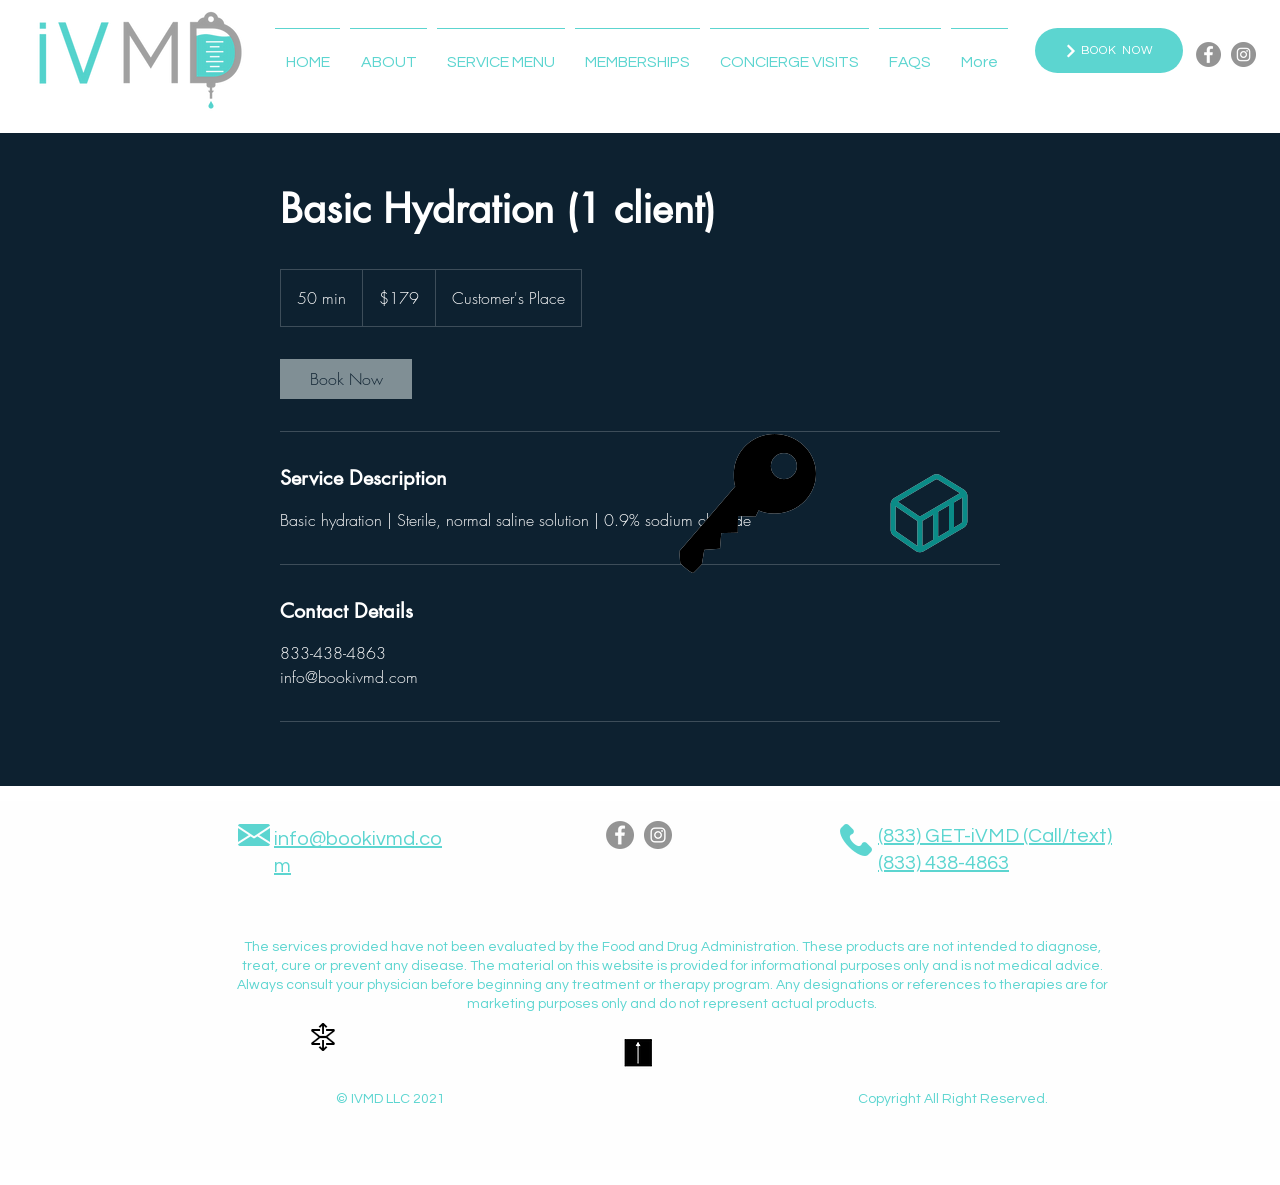 The height and width of the screenshot is (1185, 1280). I want to click on expand all collapsed sections, so click(323, 1037).